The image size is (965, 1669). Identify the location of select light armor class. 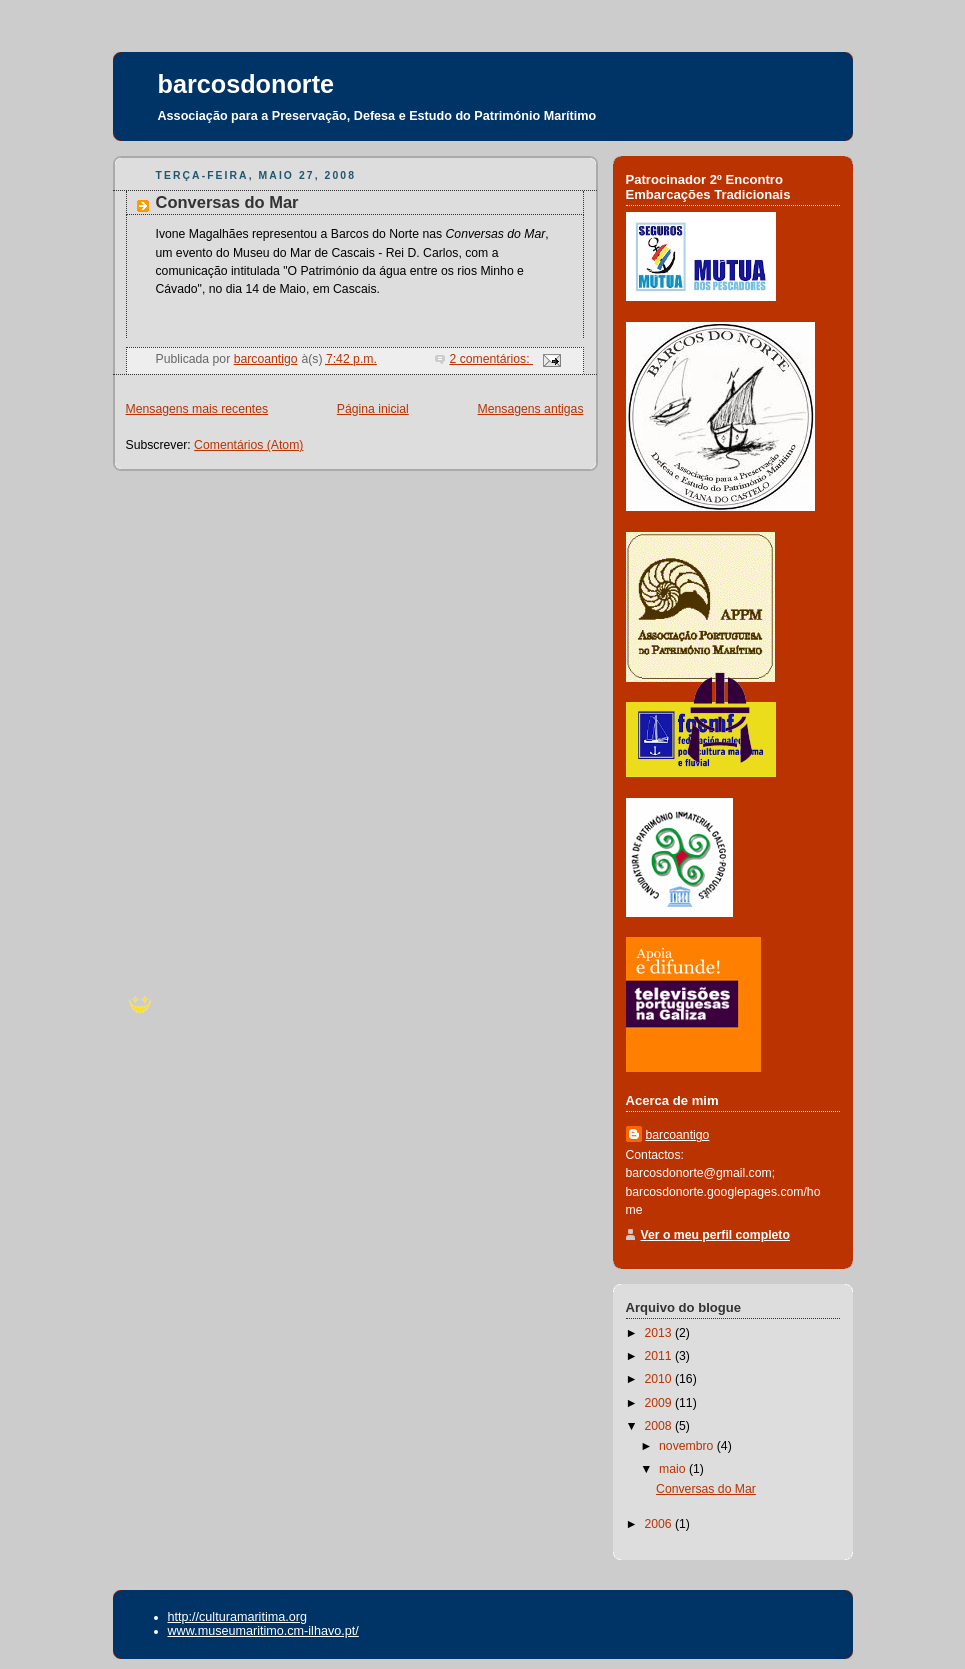
(720, 718).